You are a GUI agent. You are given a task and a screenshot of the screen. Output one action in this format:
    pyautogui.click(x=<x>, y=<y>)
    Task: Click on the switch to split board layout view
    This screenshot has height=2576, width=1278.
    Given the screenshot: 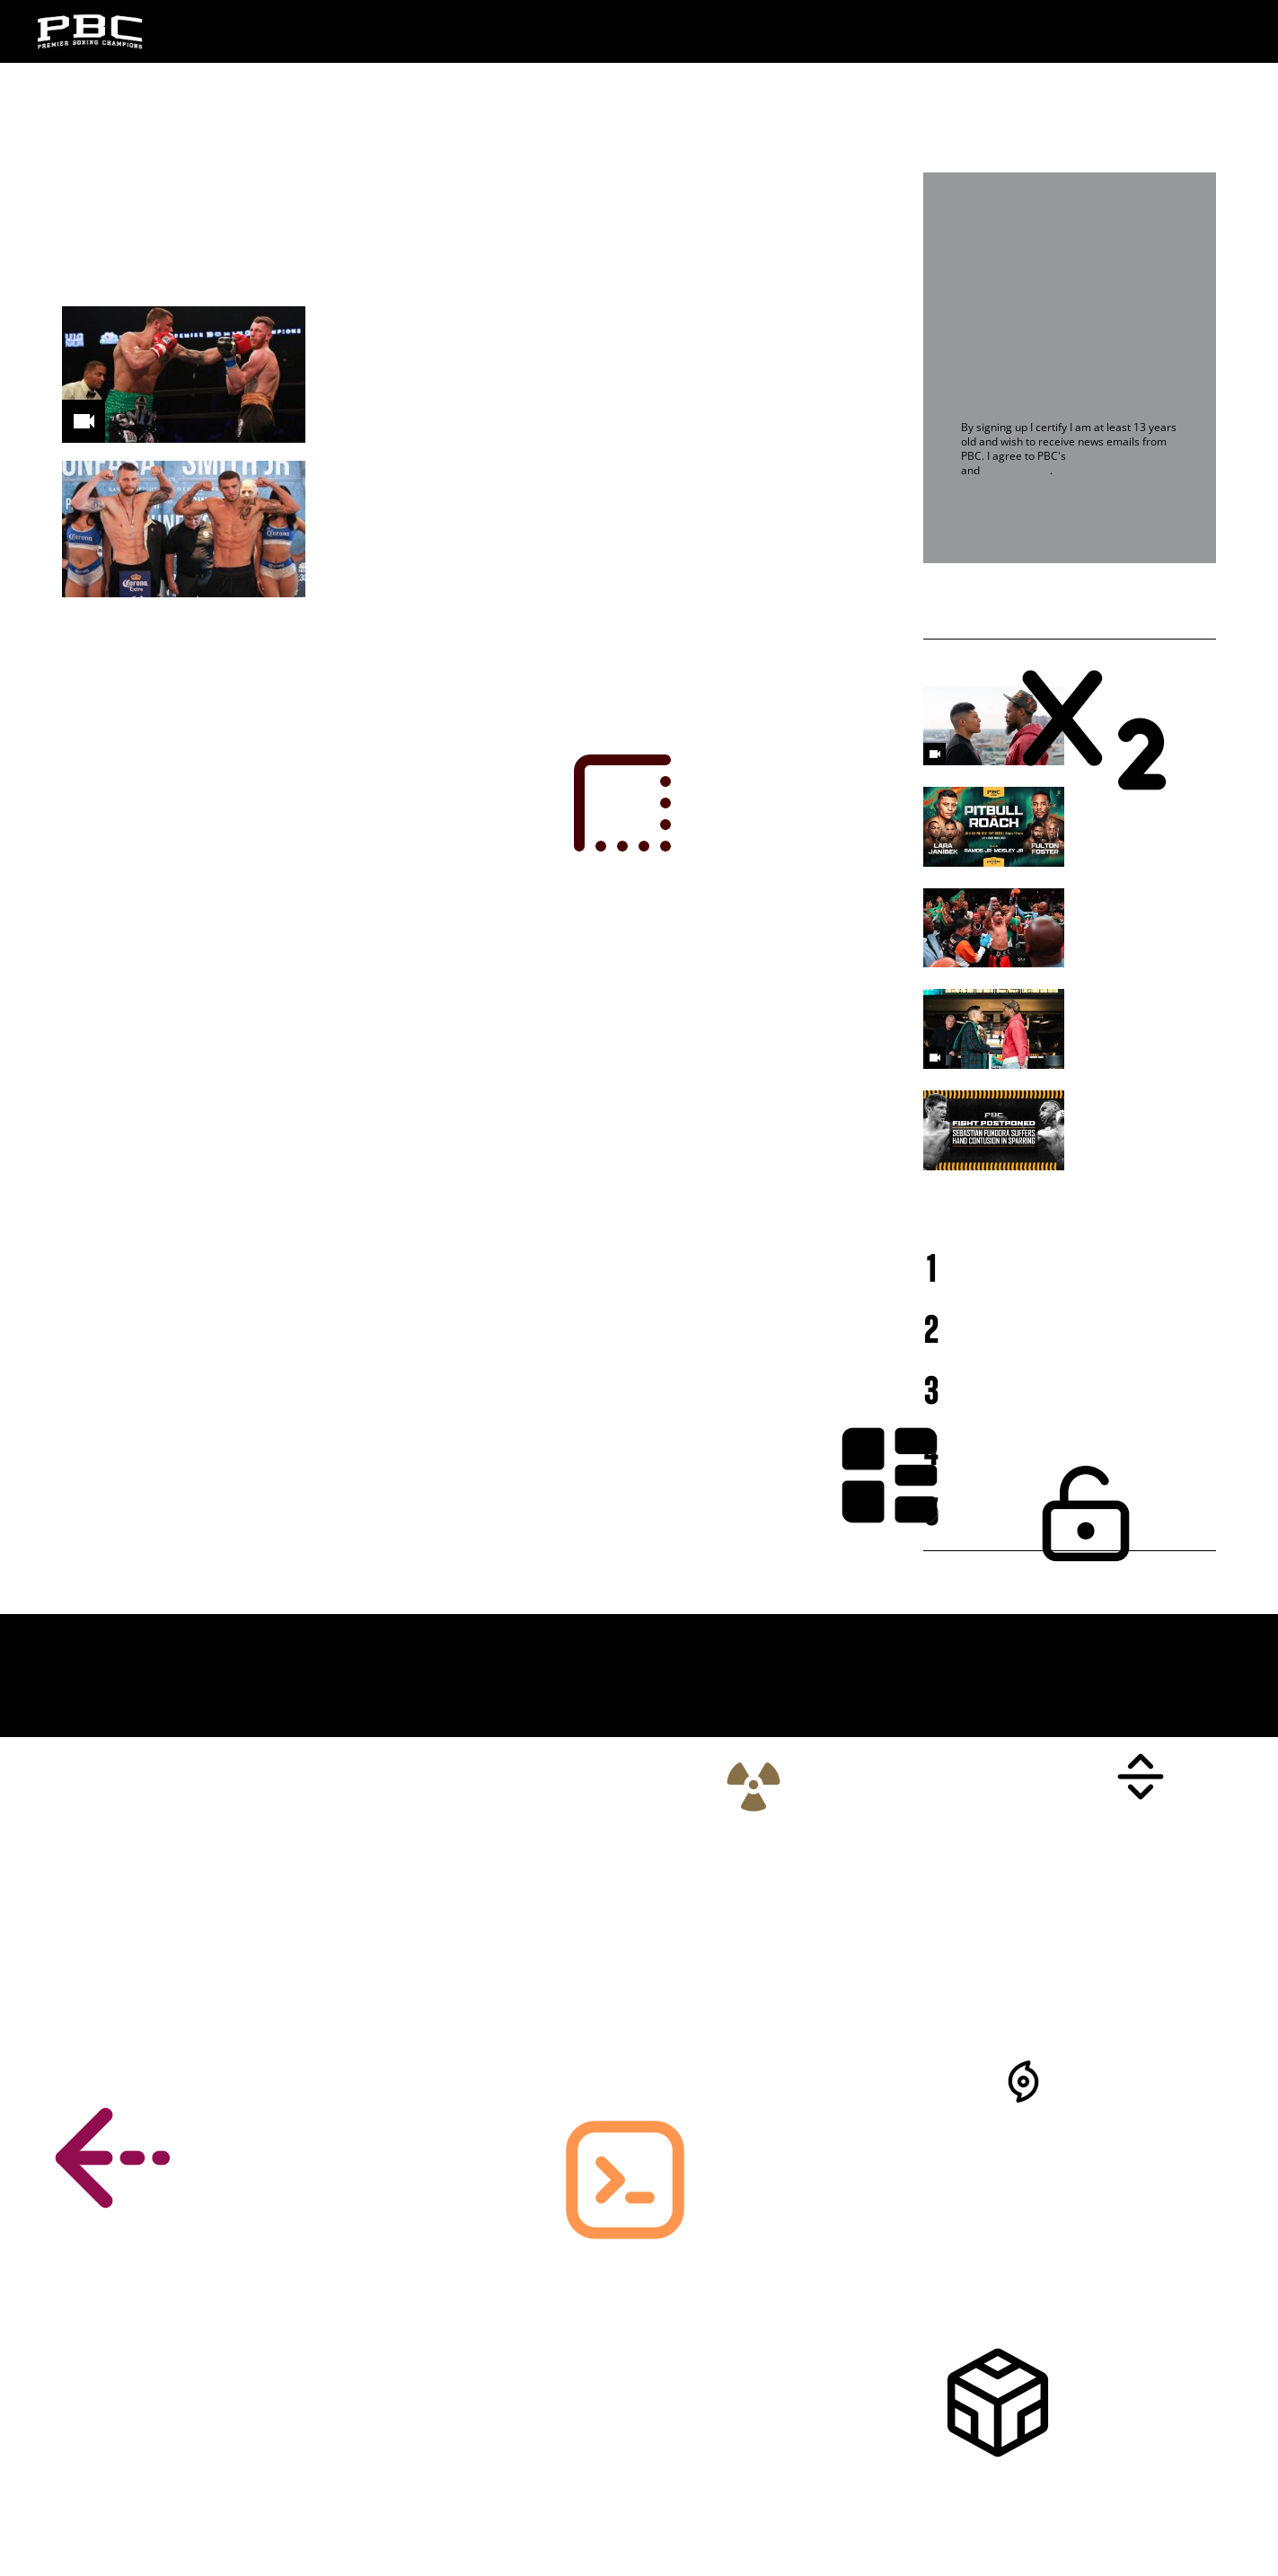 What is the action you would take?
    pyautogui.click(x=889, y=1475)
    